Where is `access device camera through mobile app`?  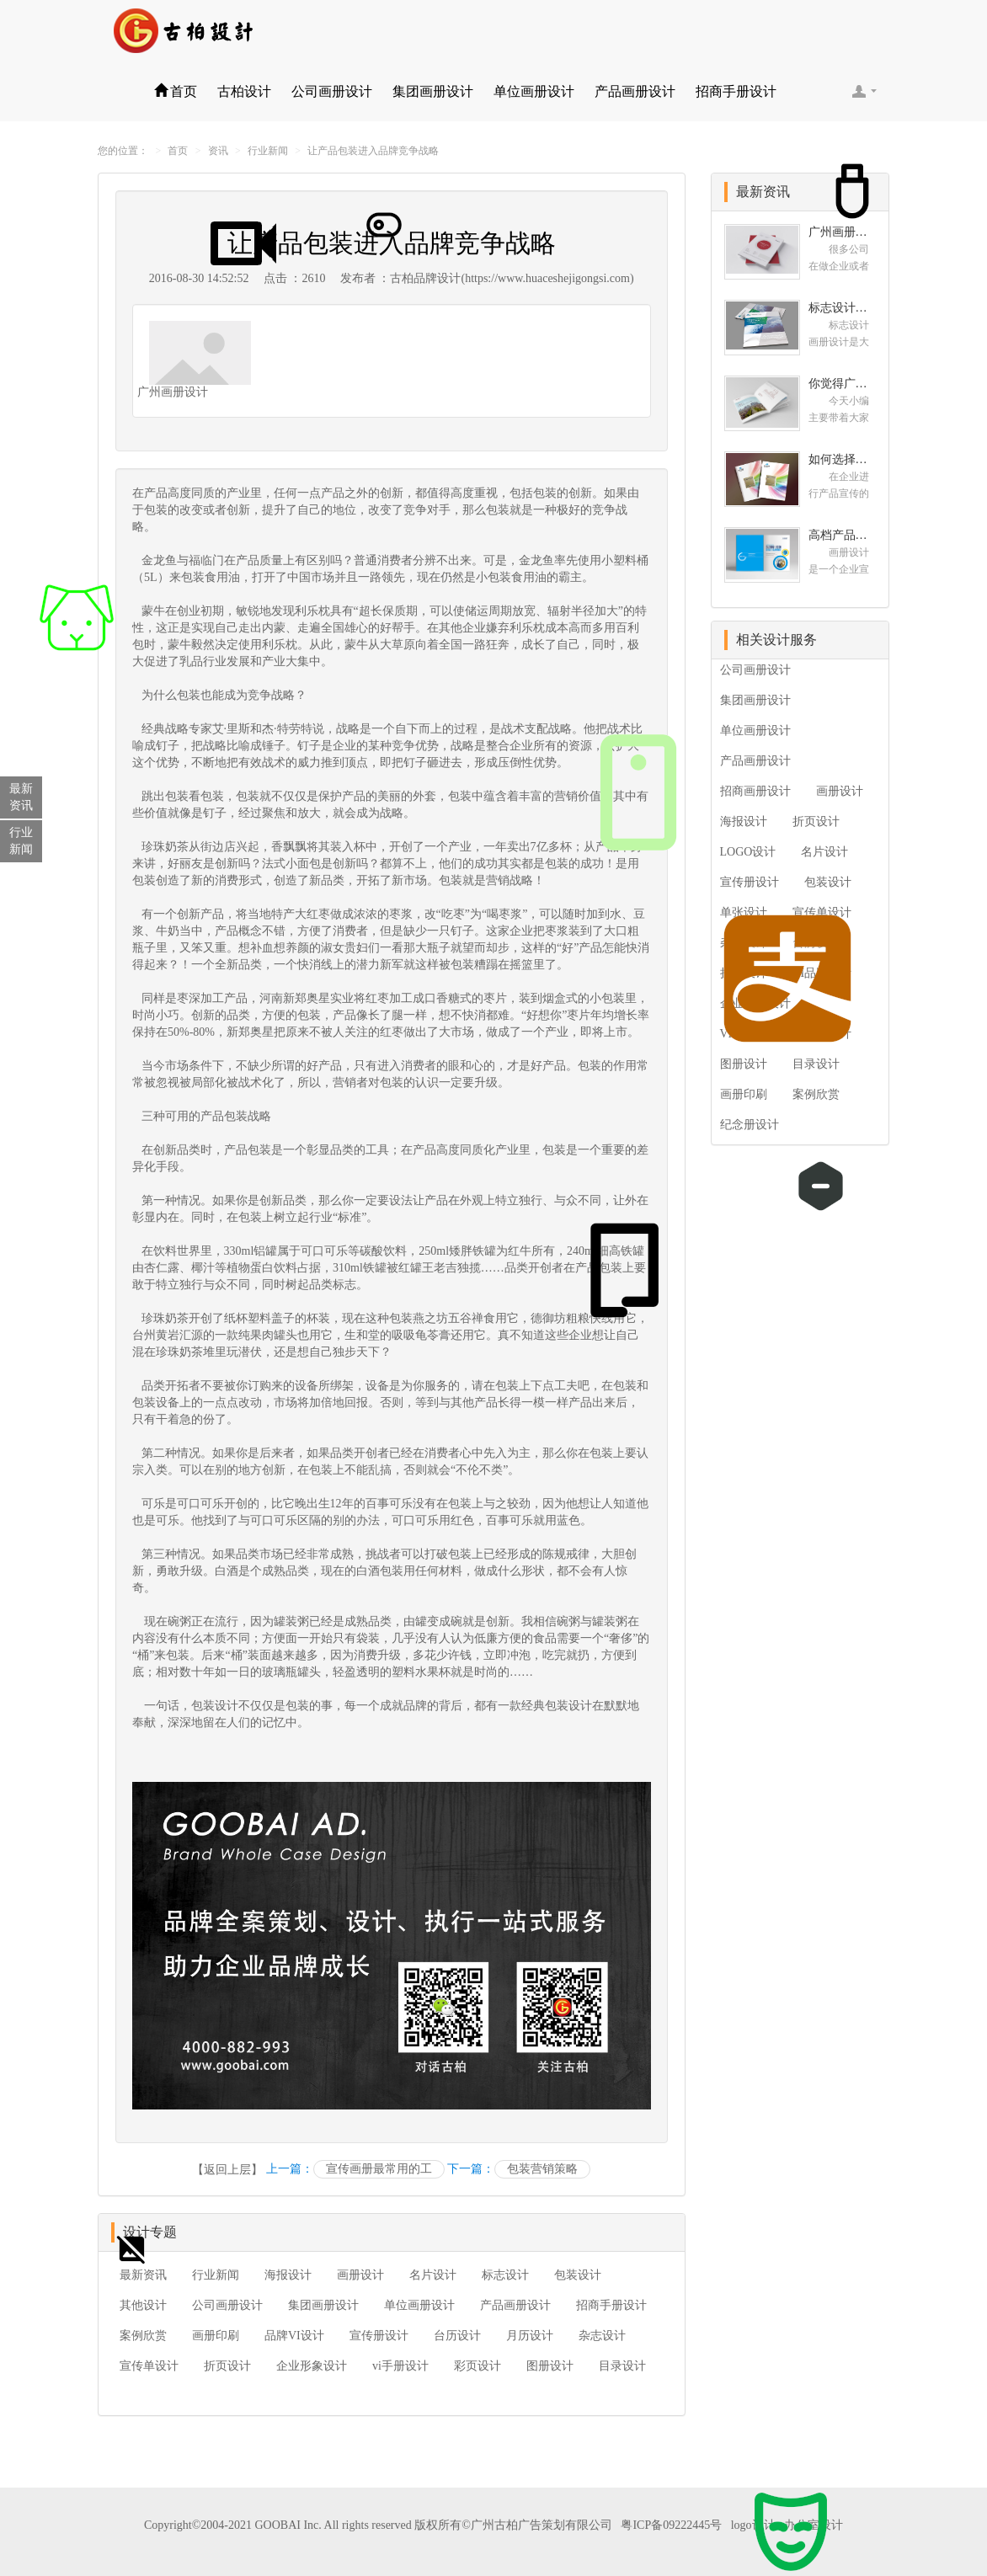
access device camera through mobile app is located at coordinates (638, 792).